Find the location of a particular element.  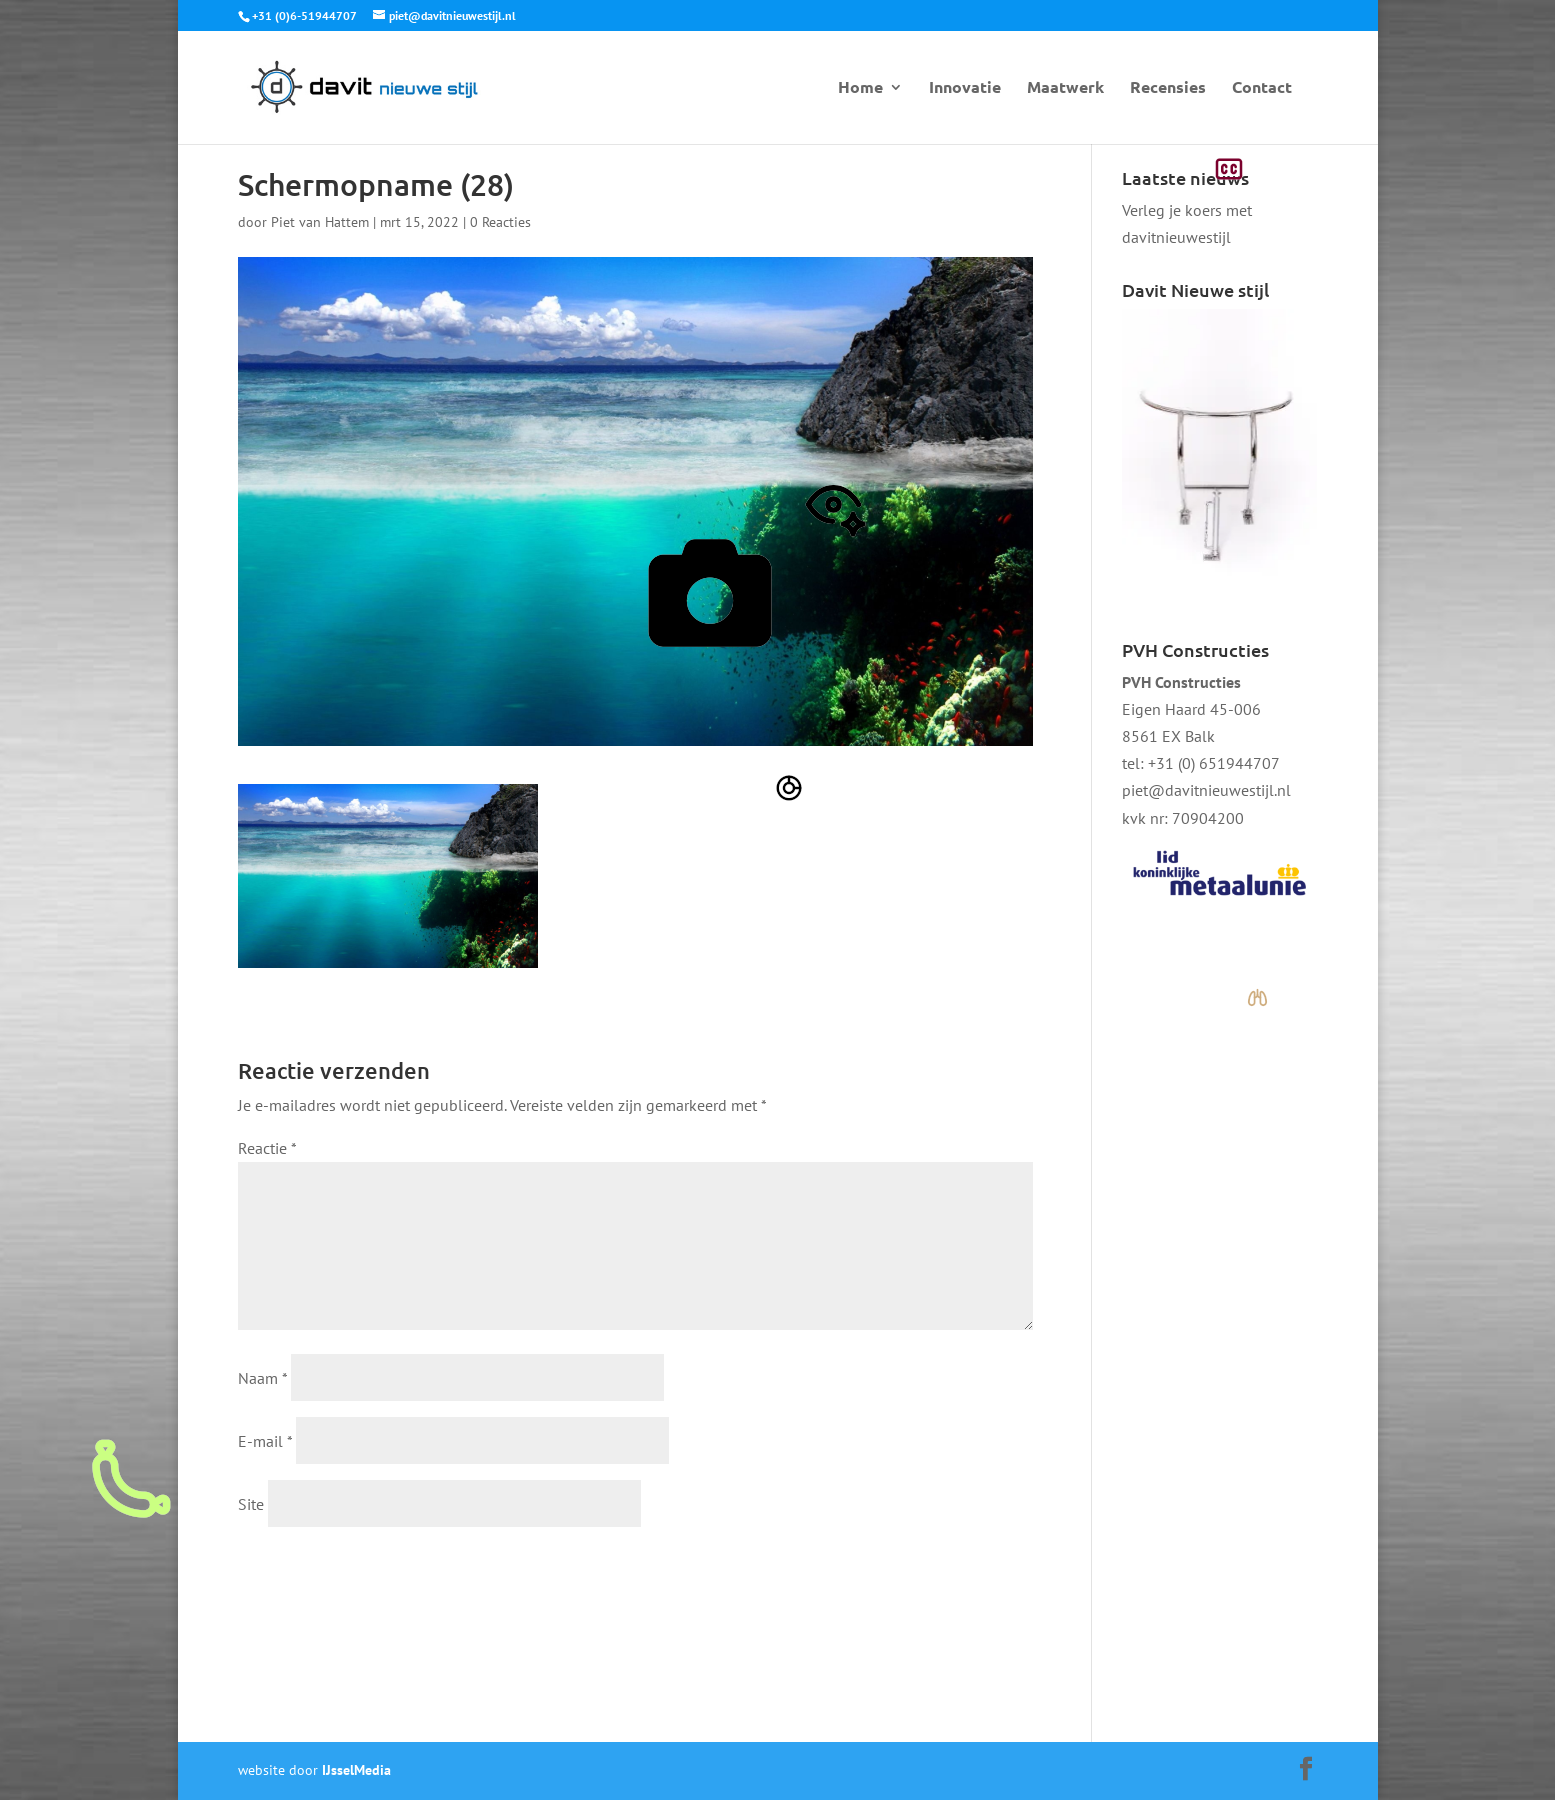

take a photo is located at coordinates (710, 593).